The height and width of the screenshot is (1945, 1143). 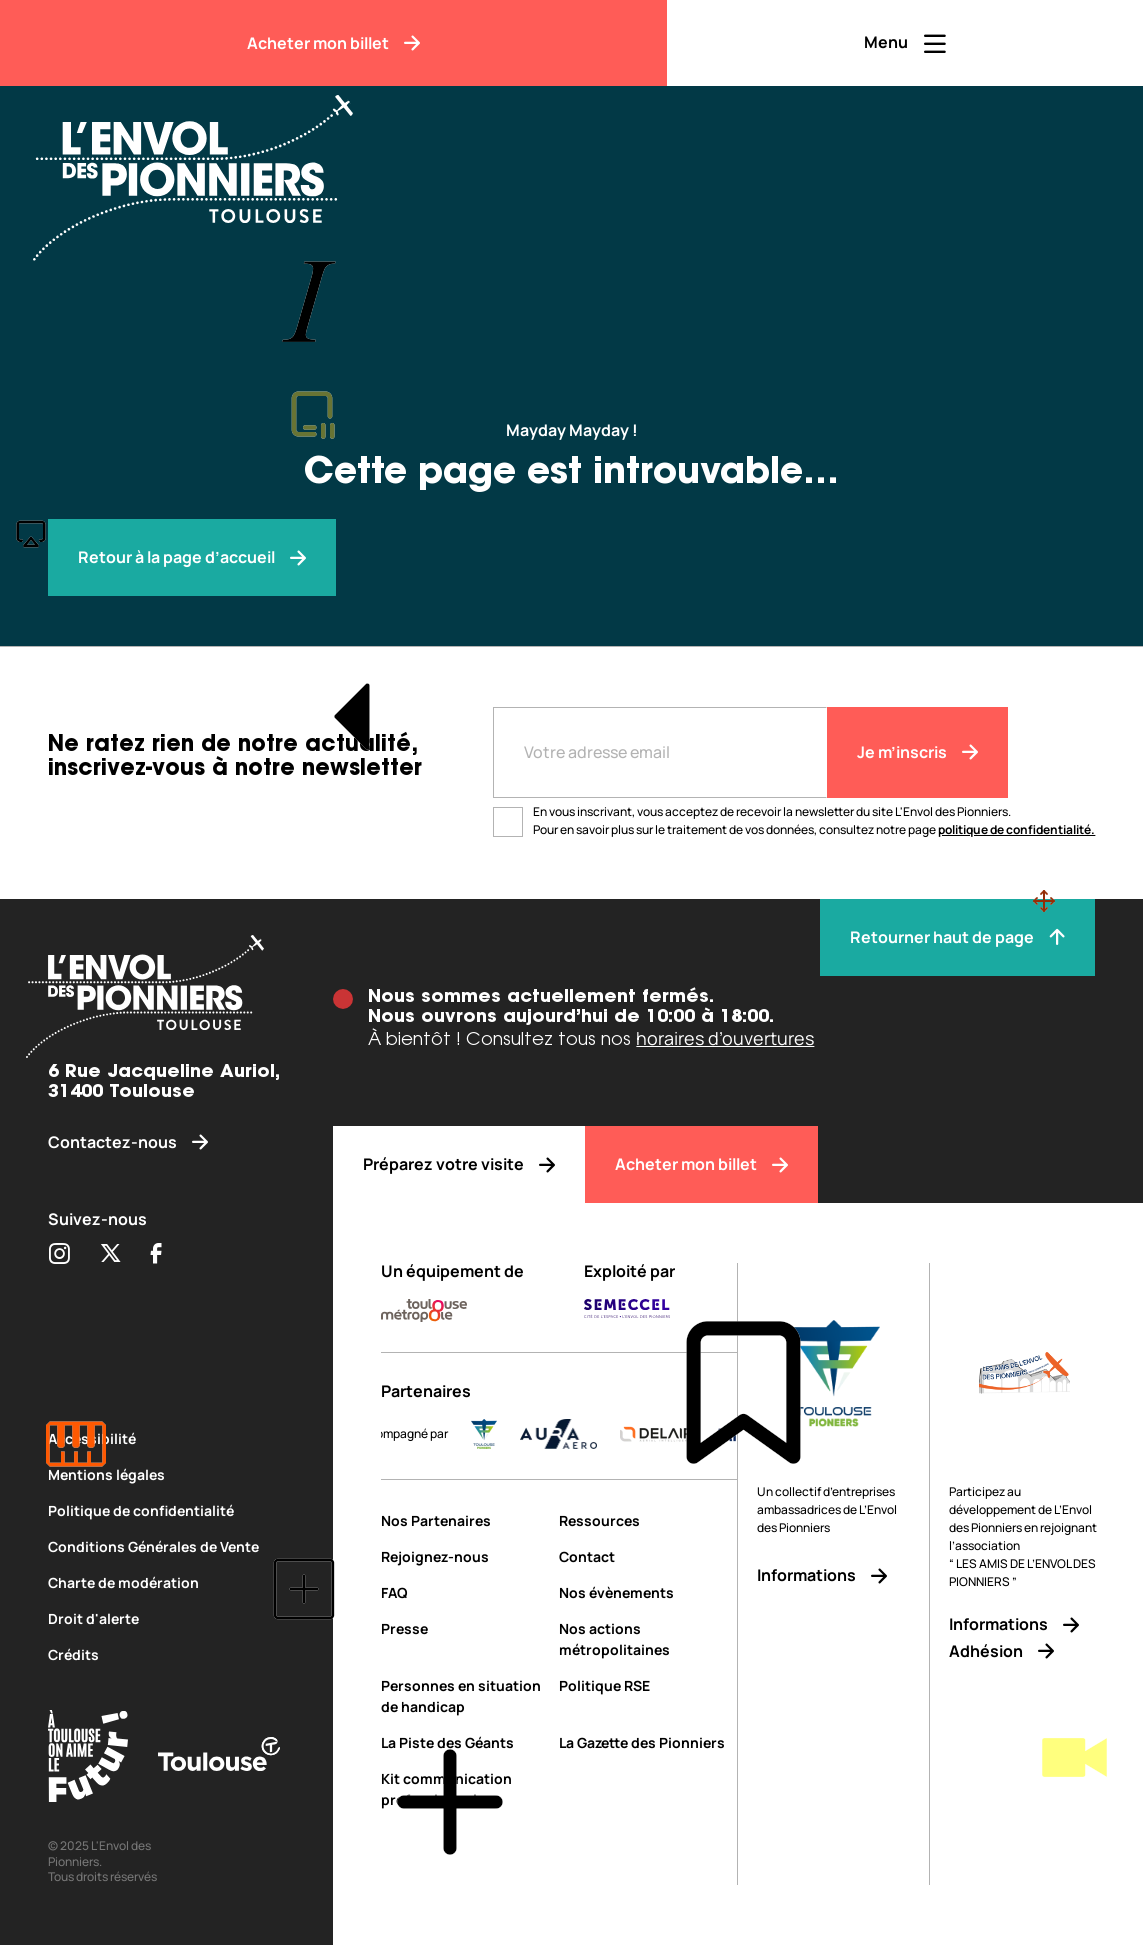 What do you see at coordinates (76, 1444) in the screenshot?
I see `open piano or keyboard instrument tool` at bounding box center [76, 1444].